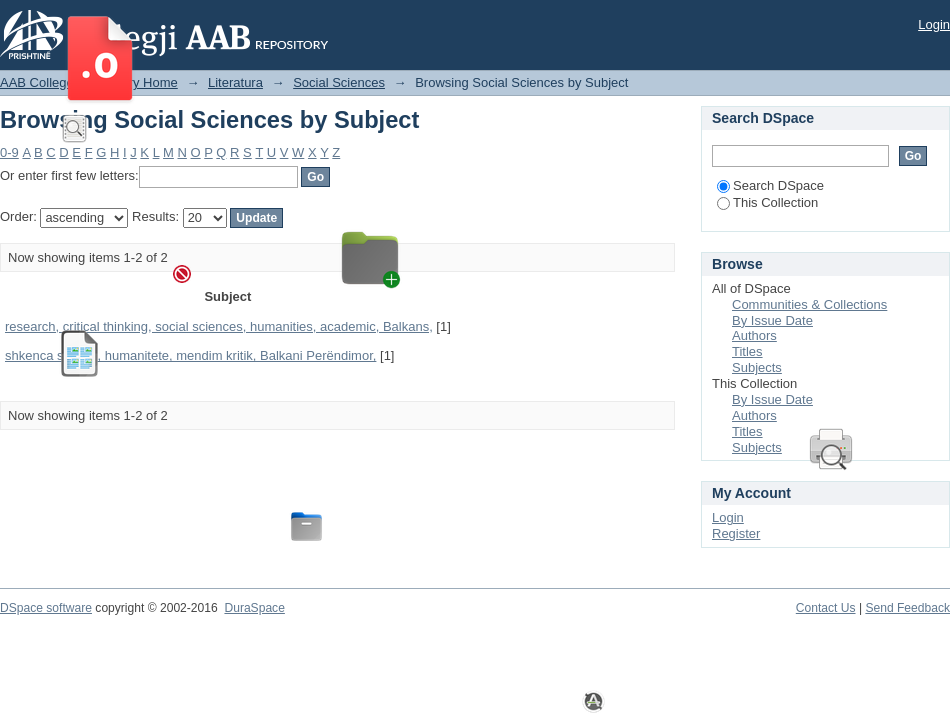 This screenshot has width=950, height=720. Describe the element at coordinates (831, 449) in the screenshot. I see `preview document before printing` at that location.